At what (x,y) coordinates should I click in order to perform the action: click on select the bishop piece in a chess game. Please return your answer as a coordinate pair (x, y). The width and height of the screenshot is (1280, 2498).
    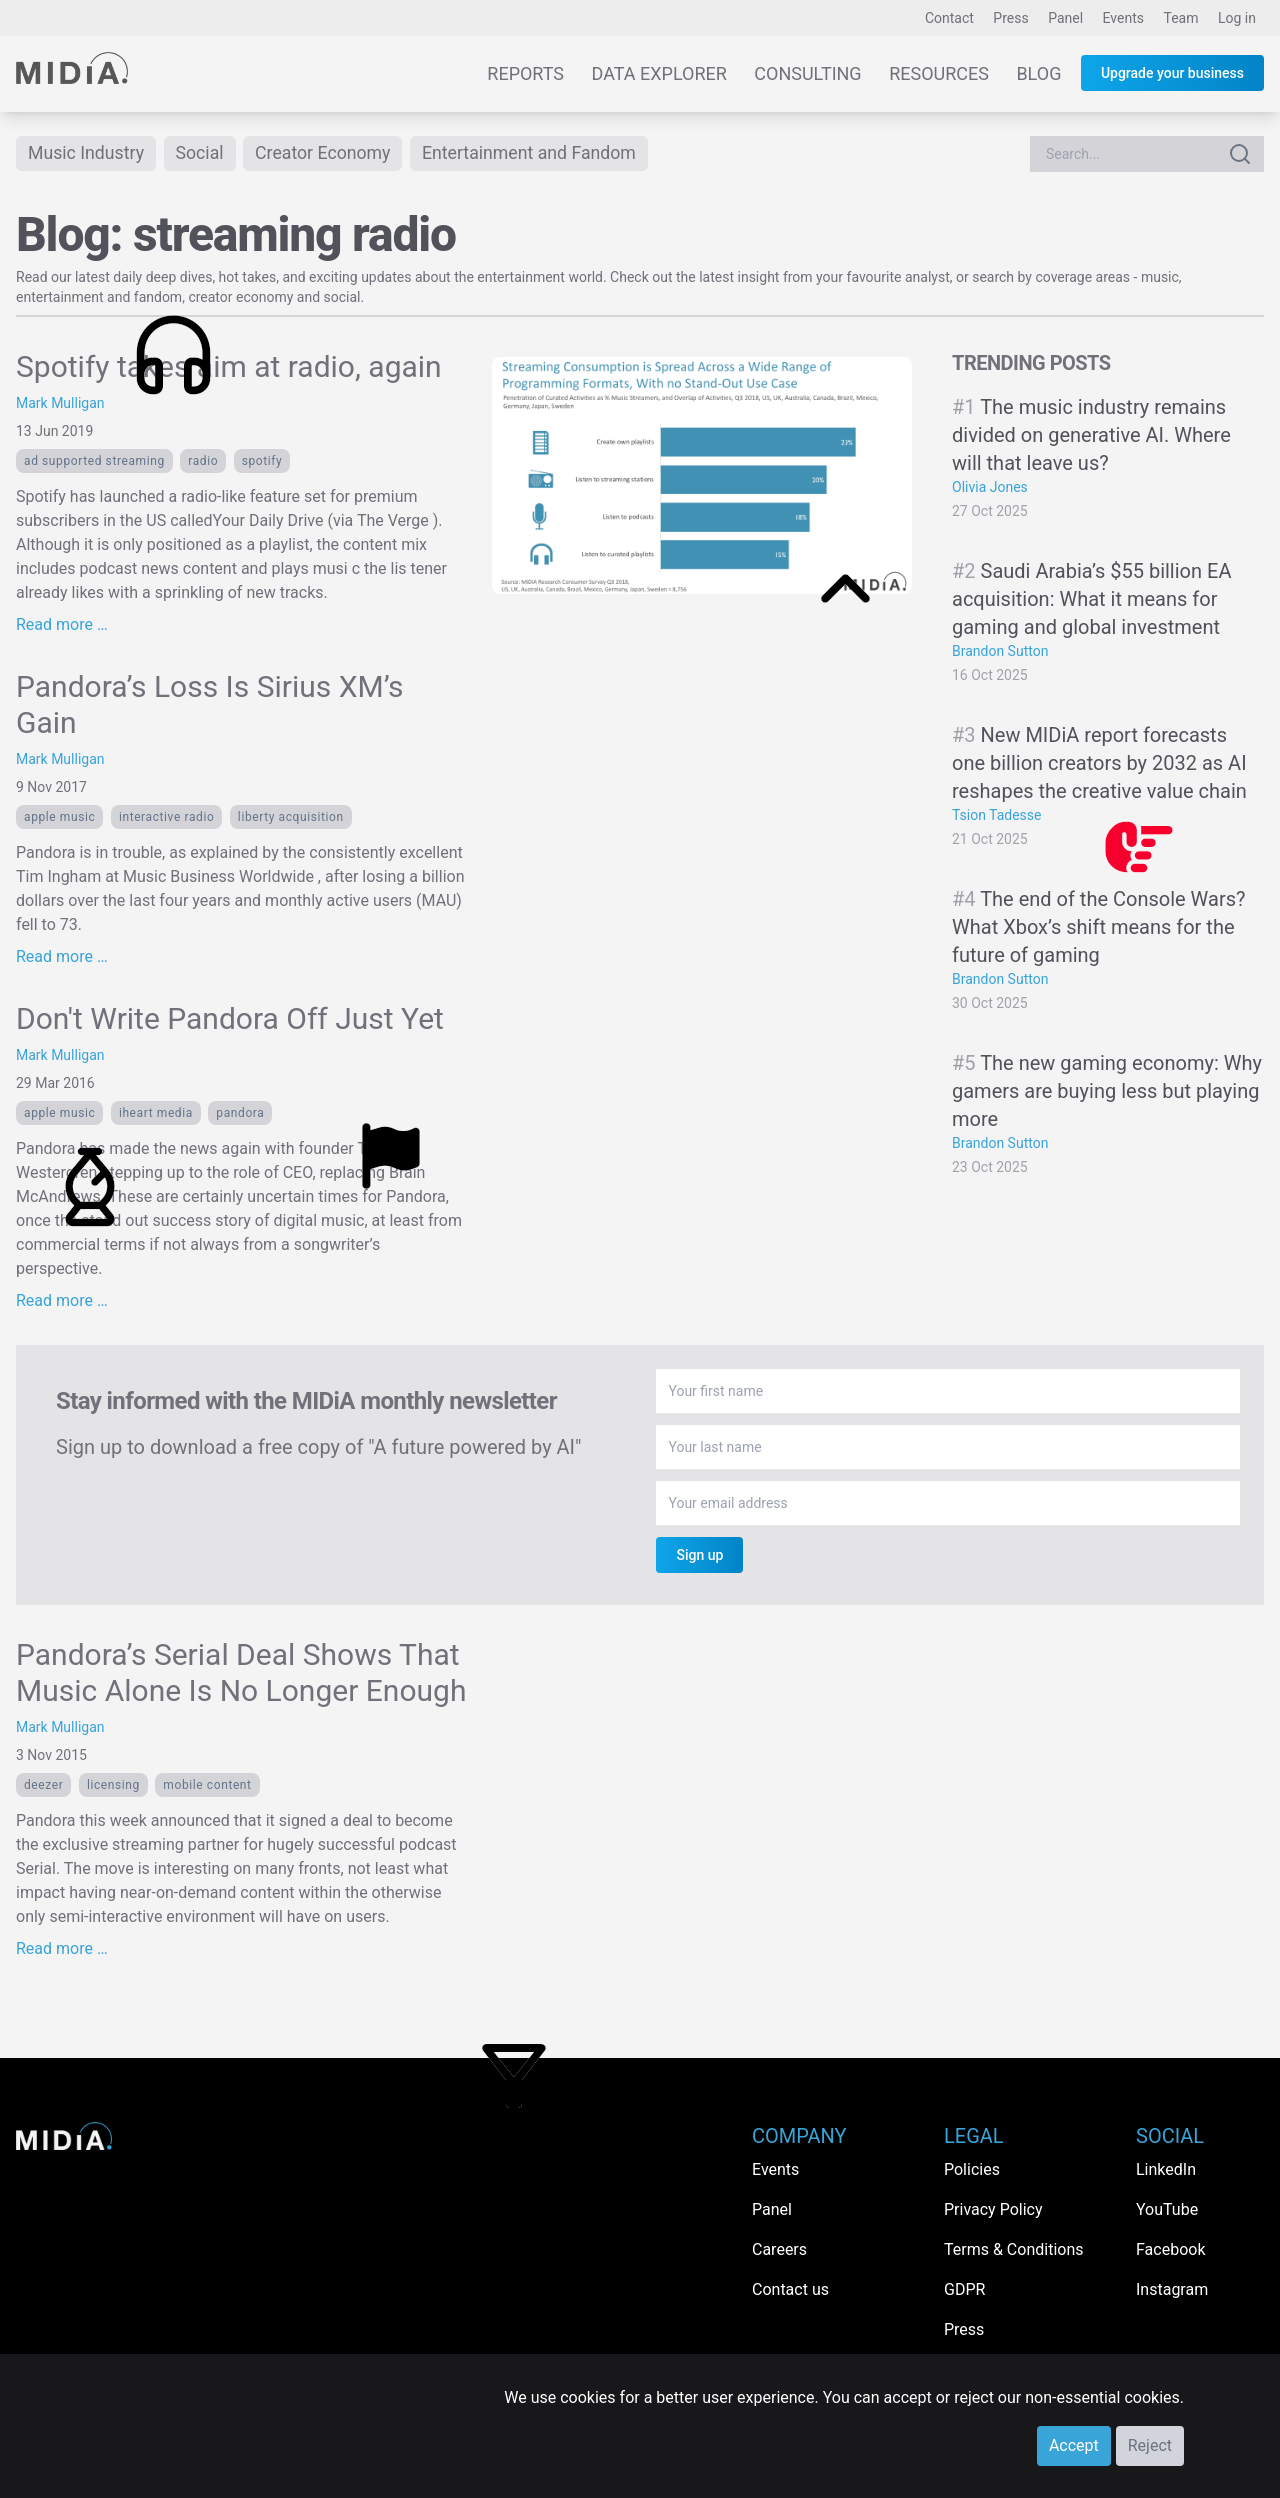
    Looking at the image, I should click on (90, 1187).